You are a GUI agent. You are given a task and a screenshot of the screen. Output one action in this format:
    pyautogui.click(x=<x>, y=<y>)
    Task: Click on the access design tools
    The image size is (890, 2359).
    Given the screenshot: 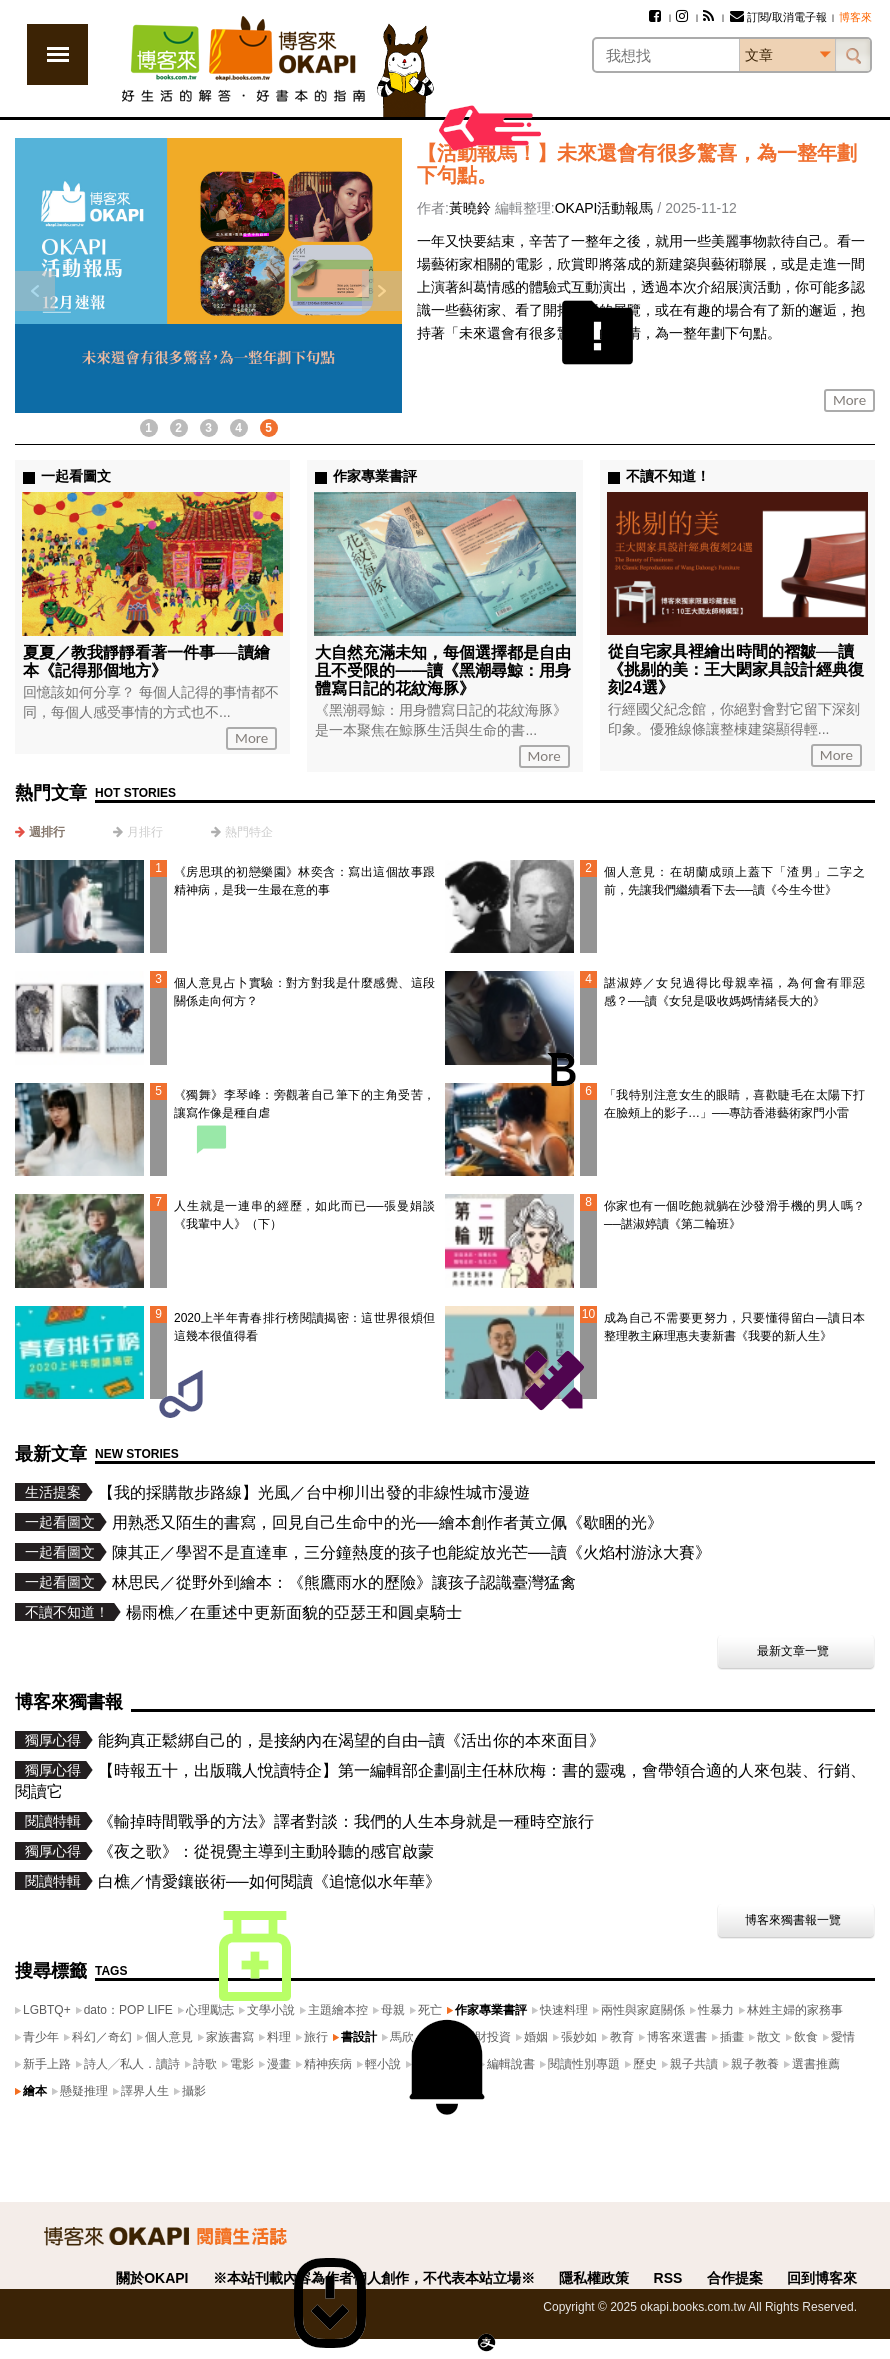 What is the action you would take?
    pyautogui.click(x=554, y=1380)
    